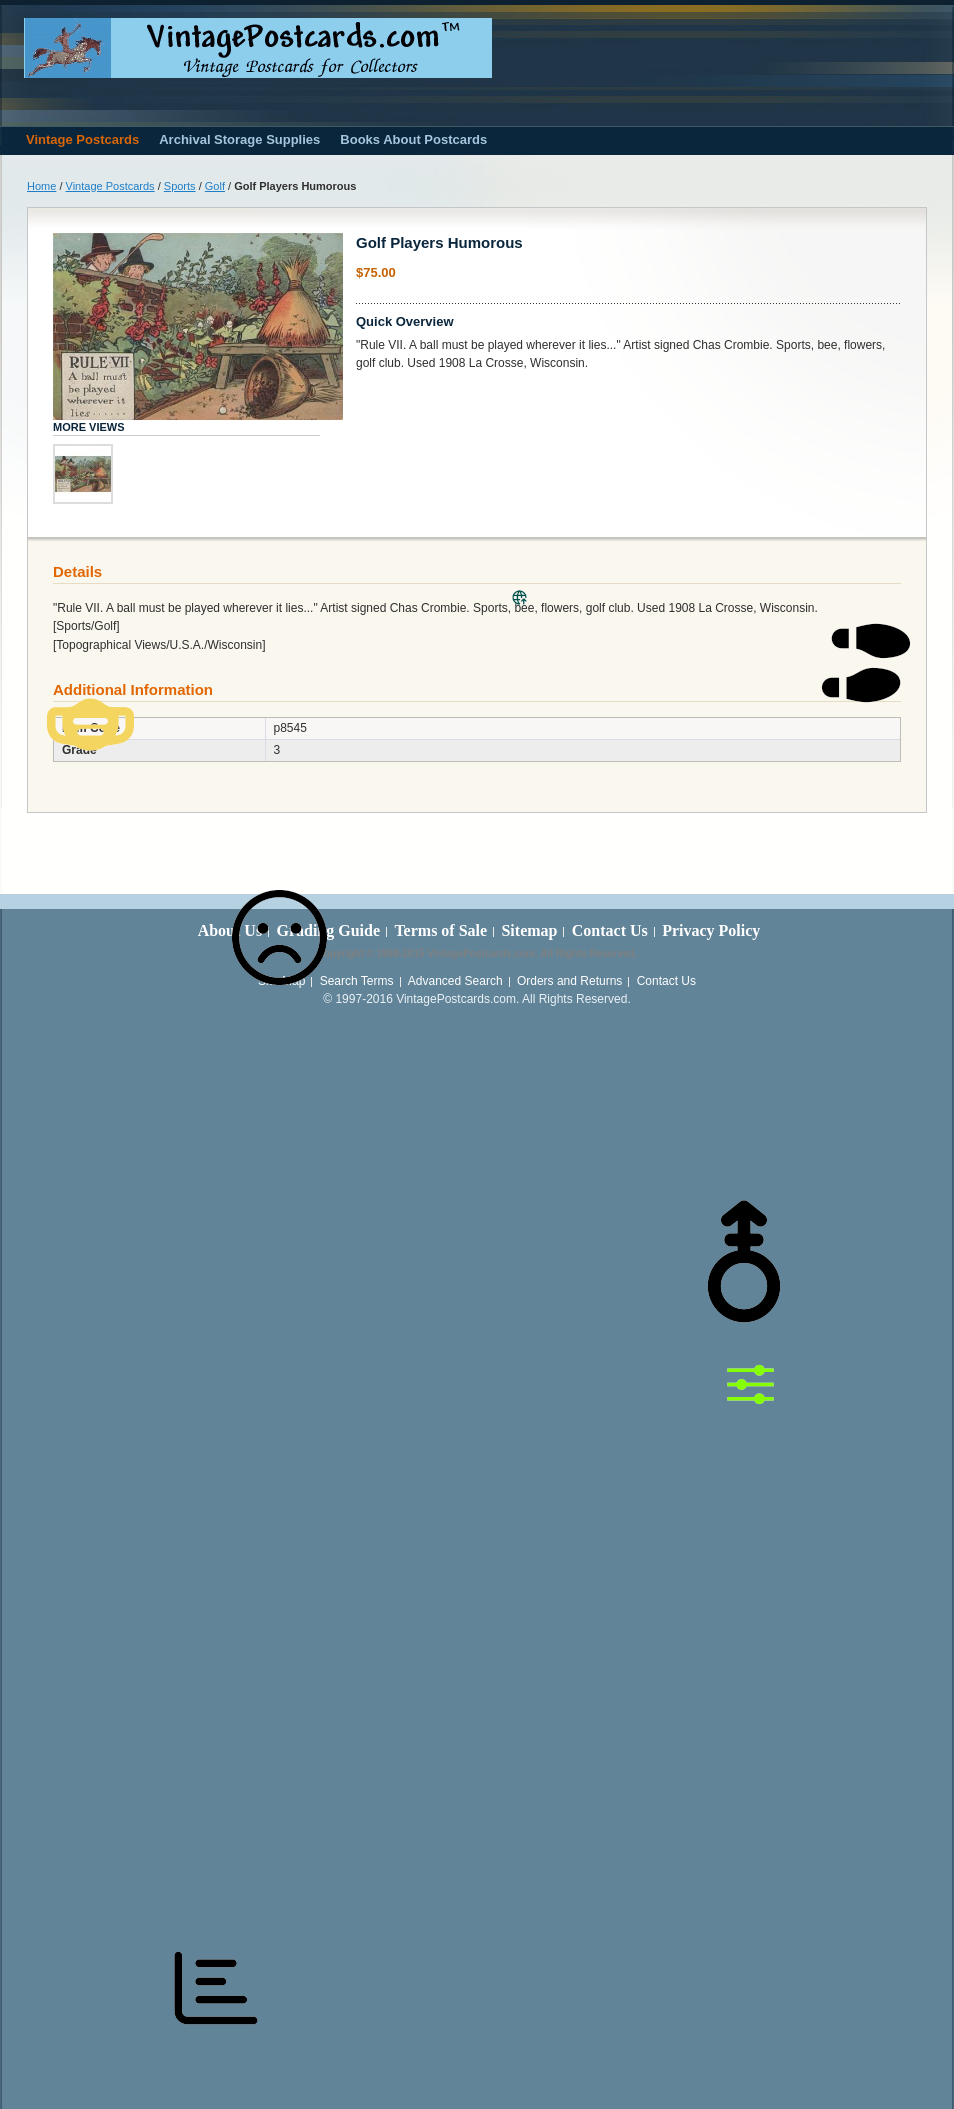 Image resolution: width=954 pixels, height=2109 pixels. Describe the element at coordinates (90, 724) in the screenshot. I see `indicates face mask required` at that location.